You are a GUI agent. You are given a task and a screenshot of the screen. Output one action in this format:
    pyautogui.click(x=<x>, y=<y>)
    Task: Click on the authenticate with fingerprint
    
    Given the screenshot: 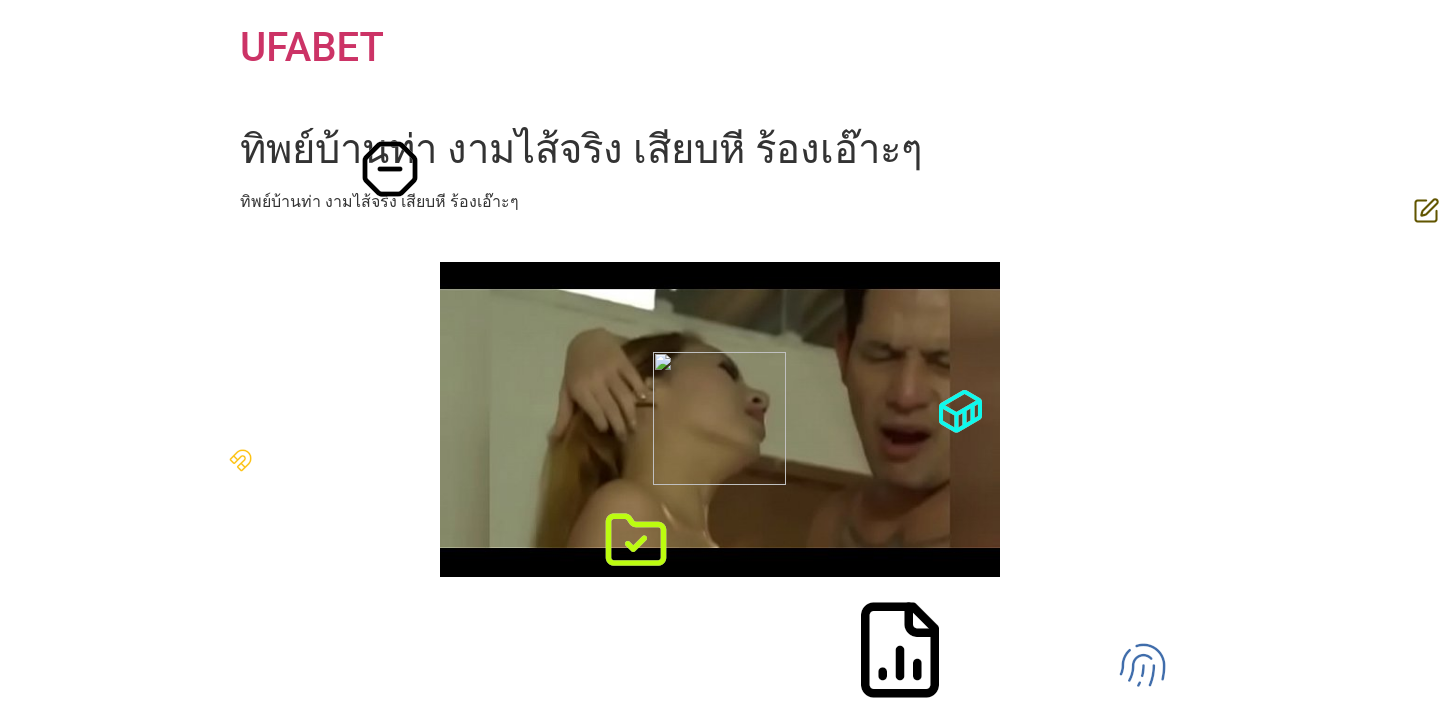 What is the action you would take?
    pyautogui.click(x=1143, y=665)
    